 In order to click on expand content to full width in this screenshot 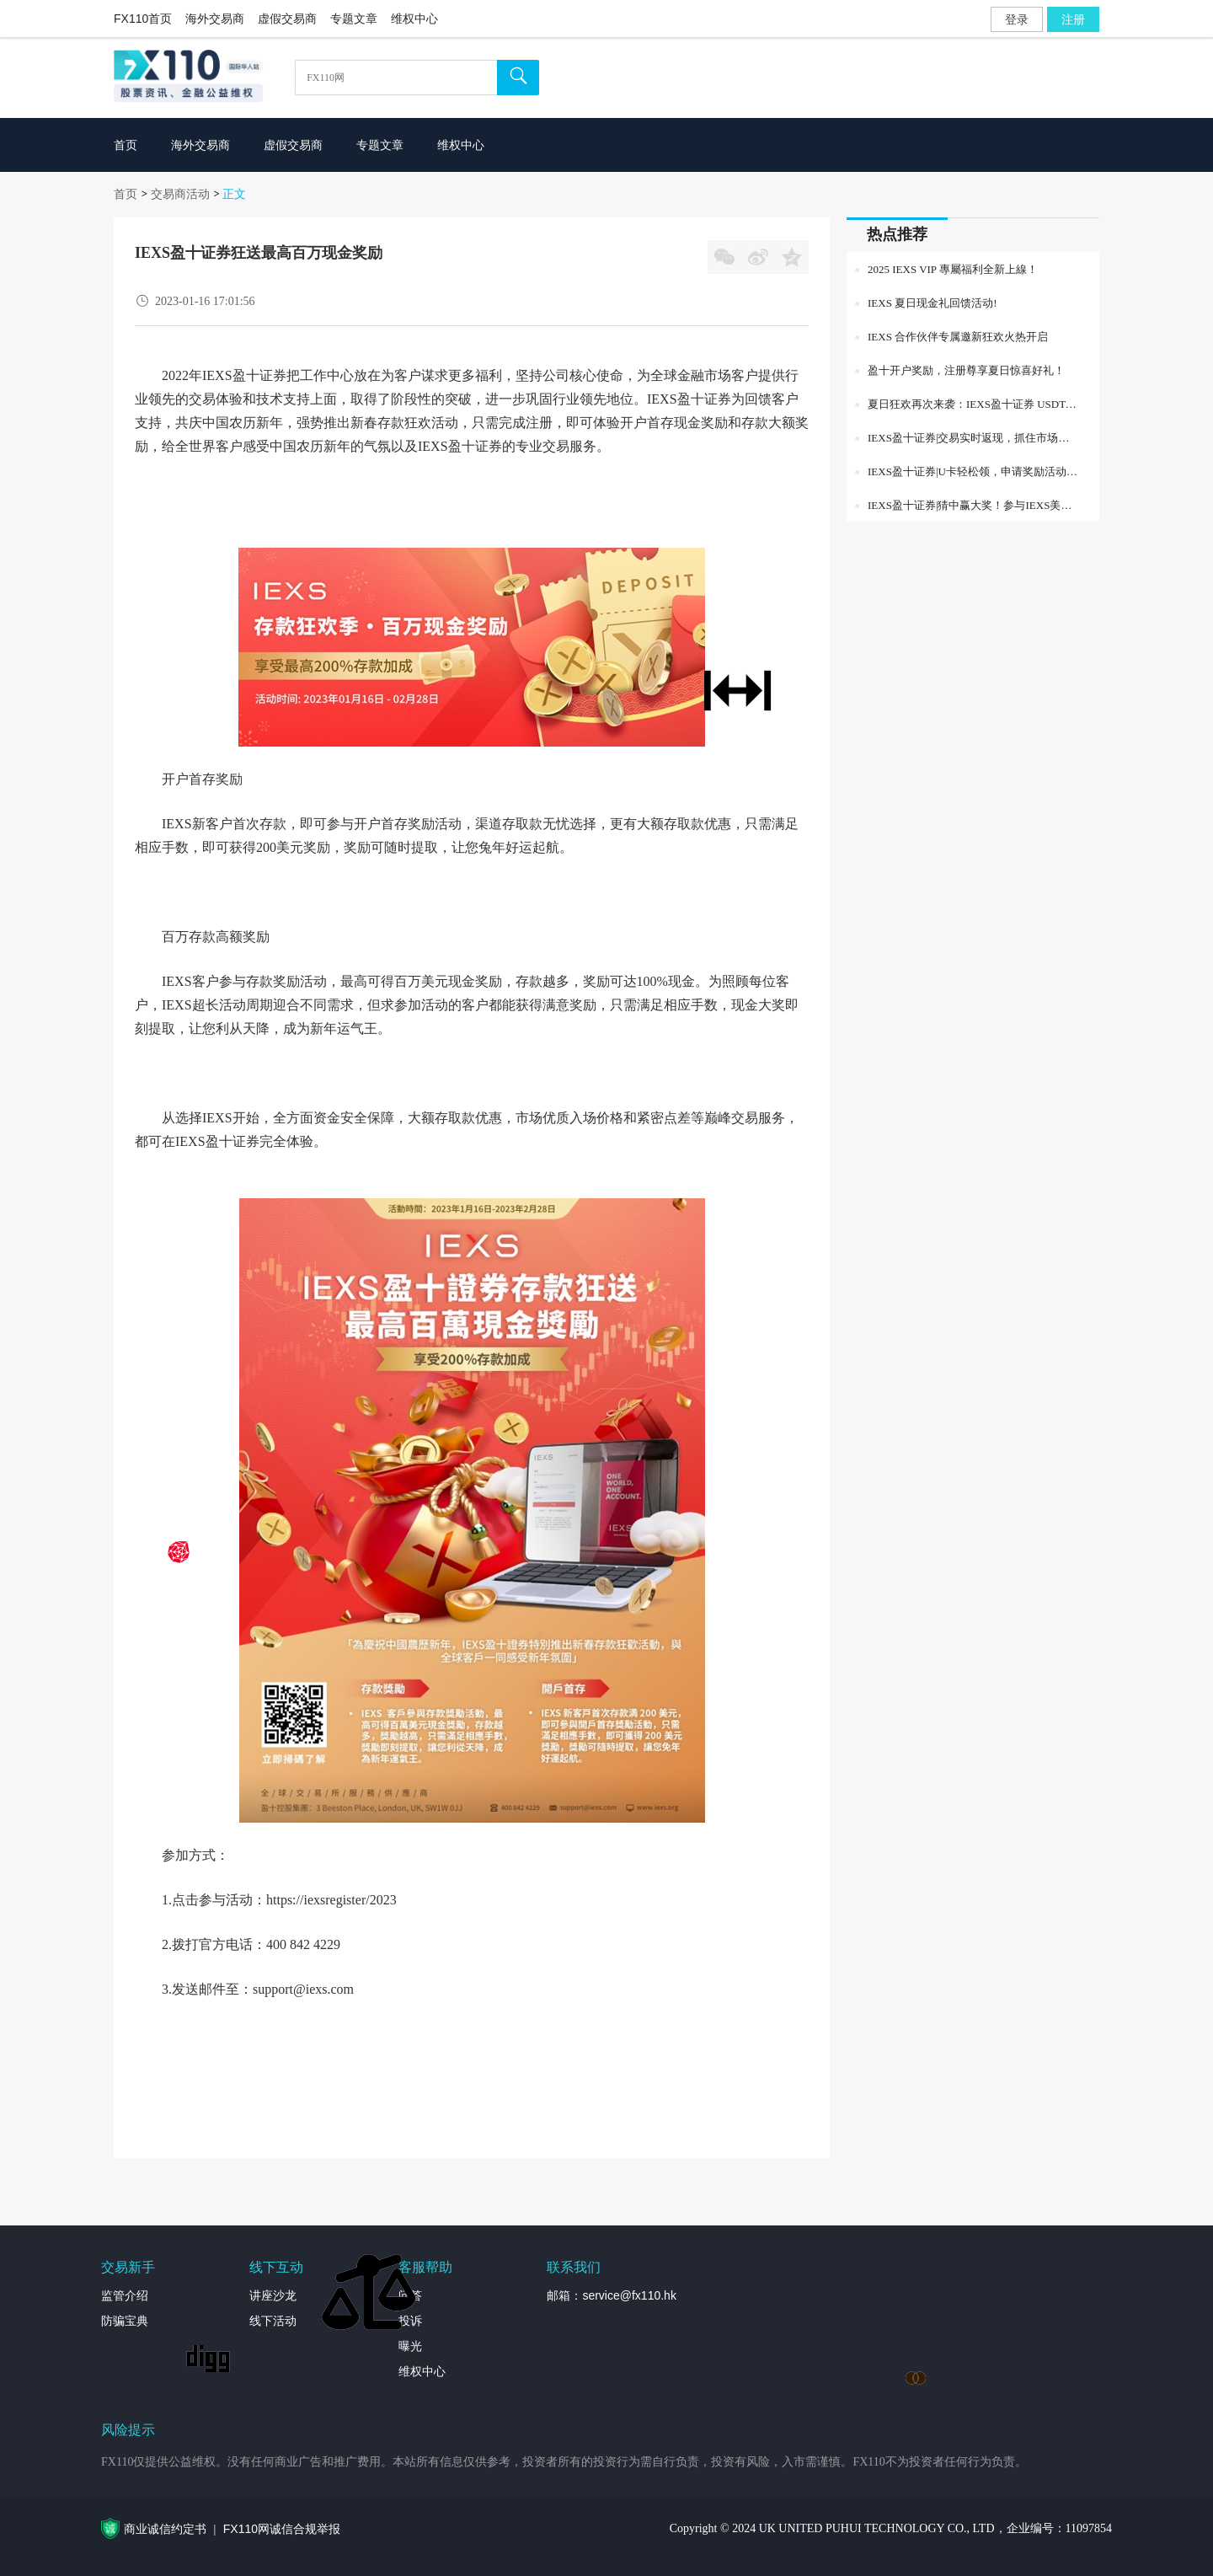, I will do `click(737, 690)`.